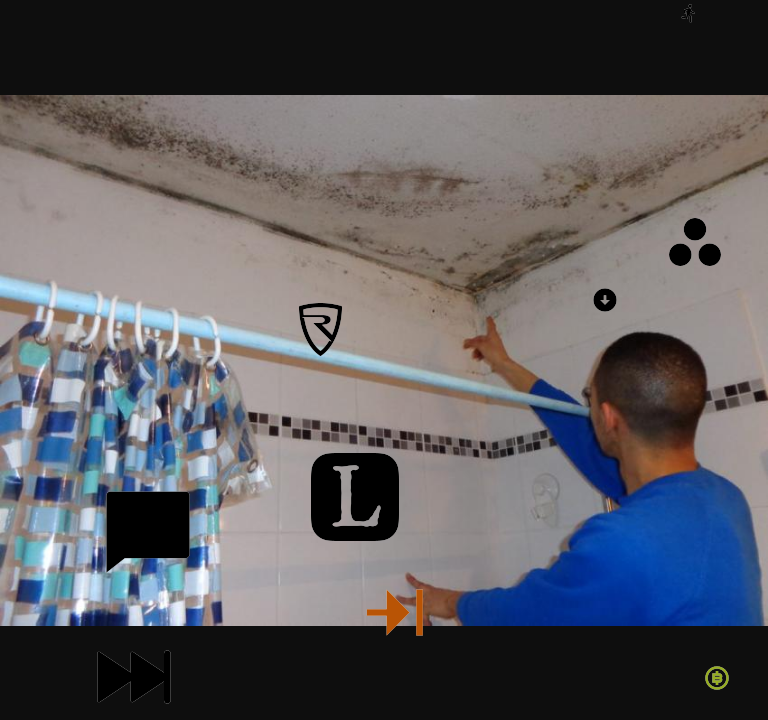 The width and height of the screenshot is (768, 720). Describe the element at coordinates (320, 329) in the screenshot. I see `Rimac Automobili company logo` at that location.